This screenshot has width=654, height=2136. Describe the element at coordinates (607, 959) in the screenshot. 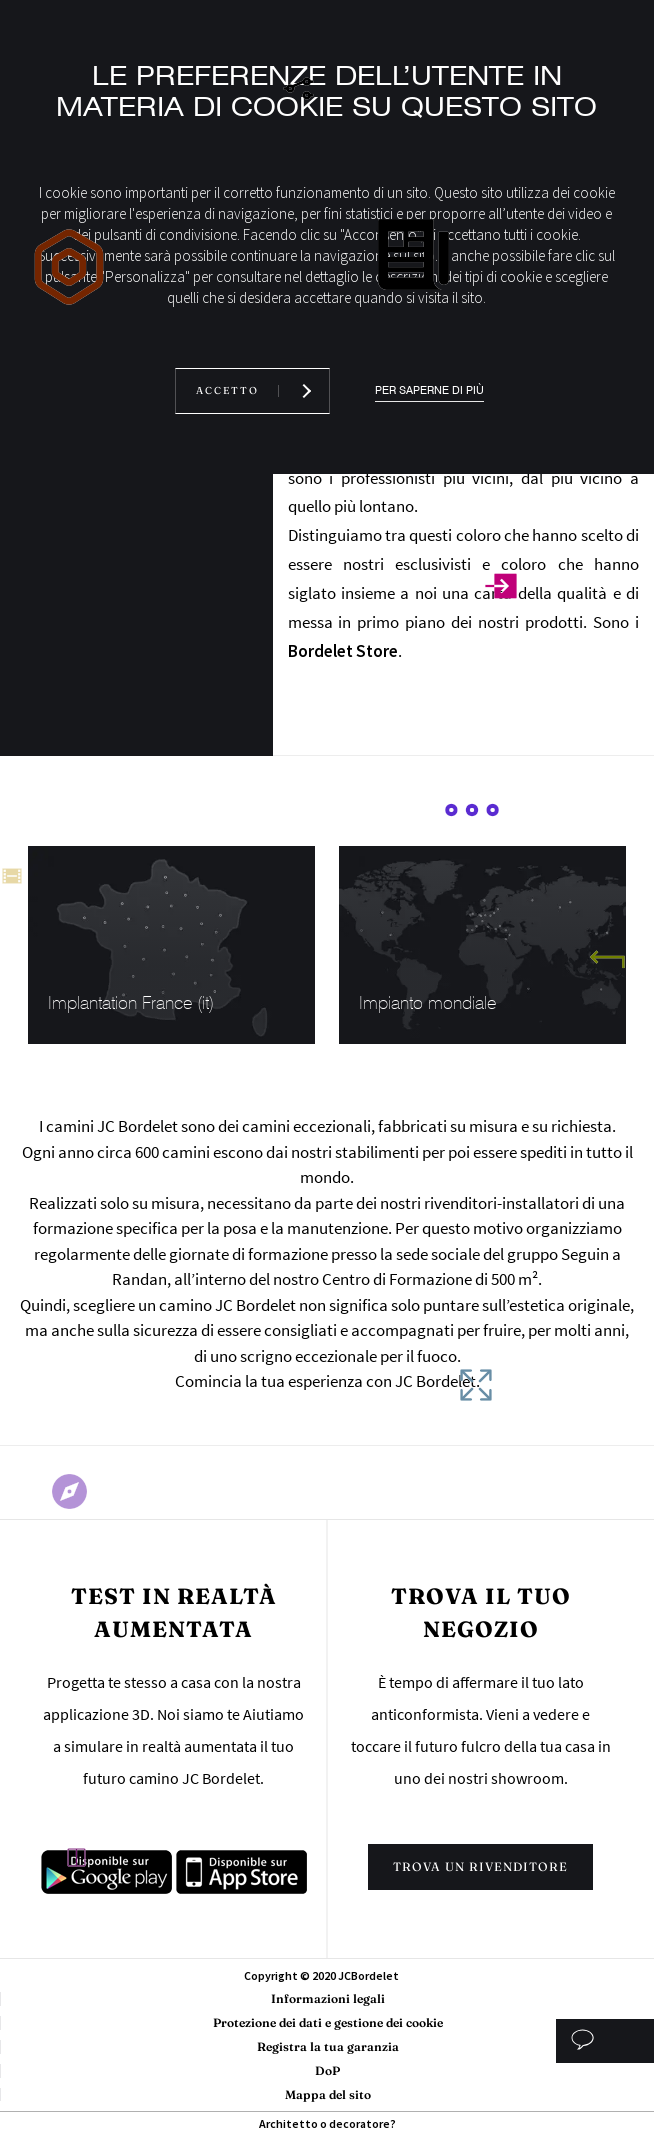

I see `go back to previous screen` at that location.